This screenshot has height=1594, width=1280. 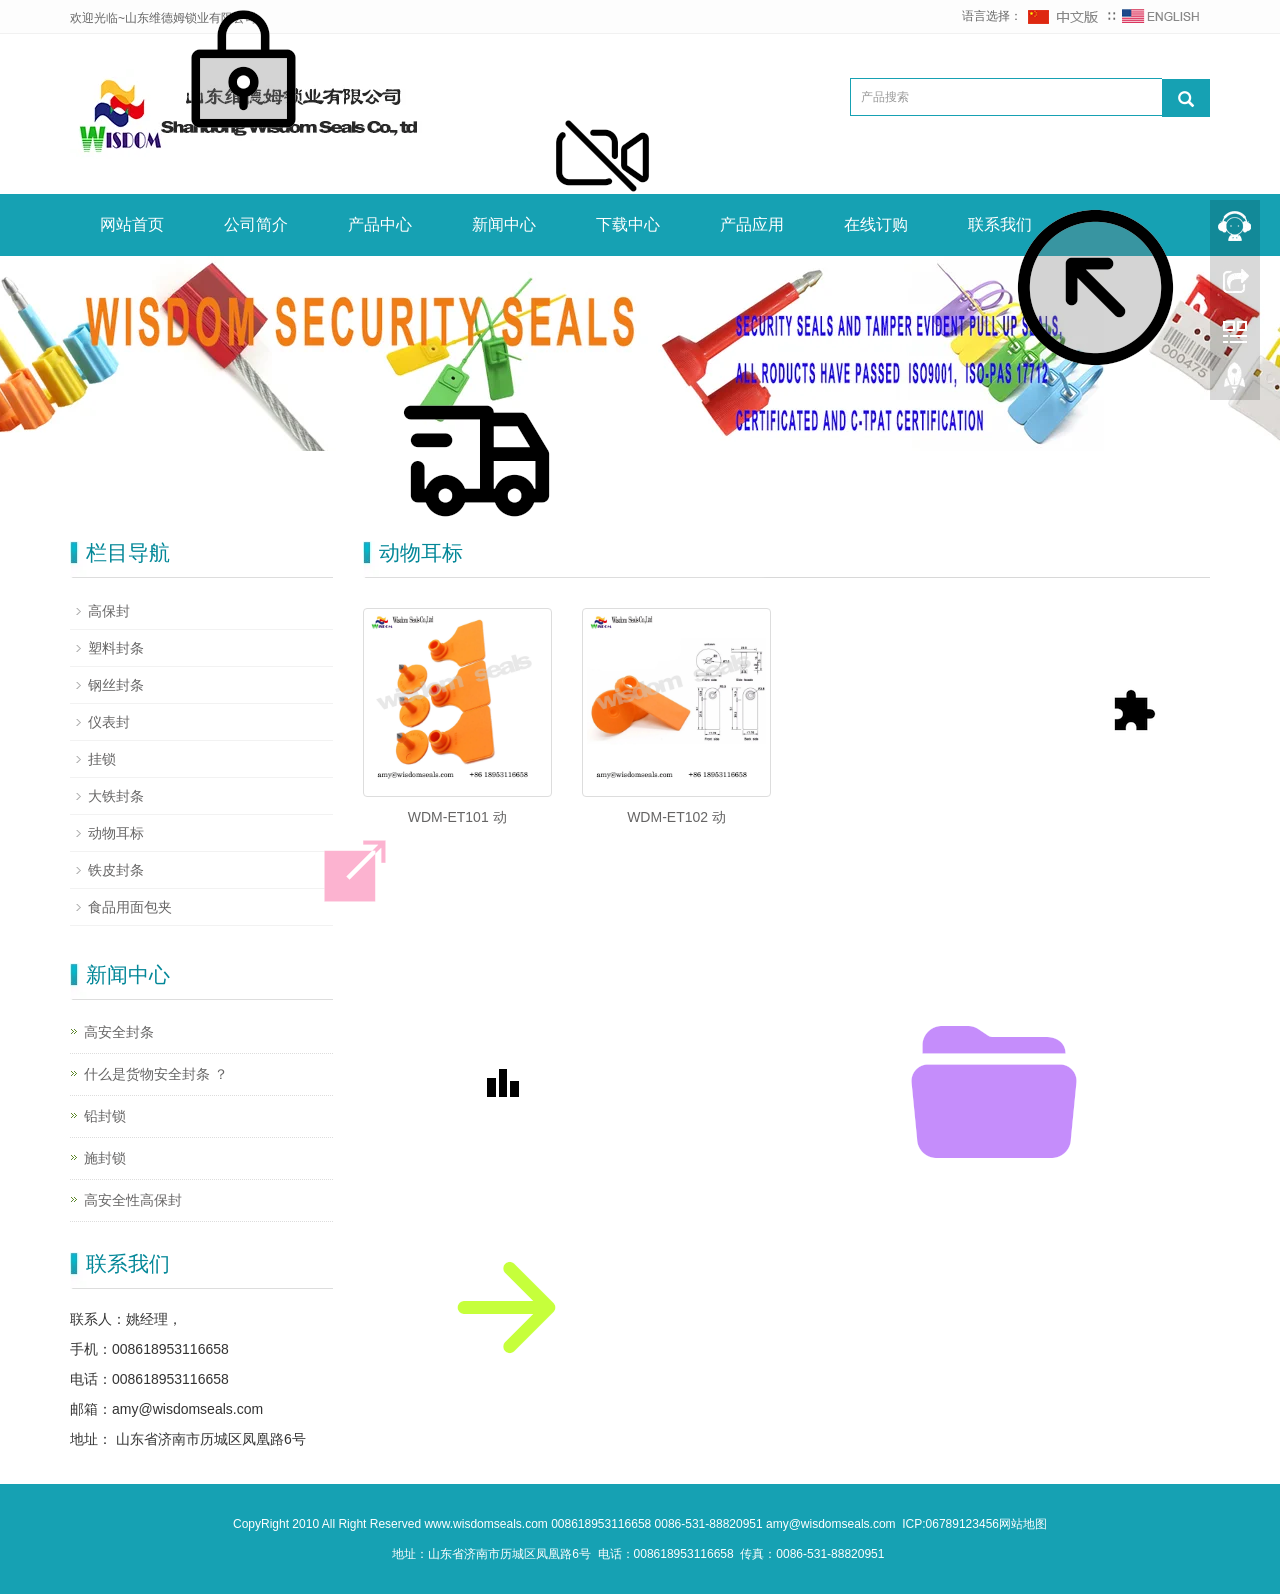 What do you see at coordinates (602, 157) in the screenshot?
I see `turn off camera or disable video` at bounding box center [602, 157].